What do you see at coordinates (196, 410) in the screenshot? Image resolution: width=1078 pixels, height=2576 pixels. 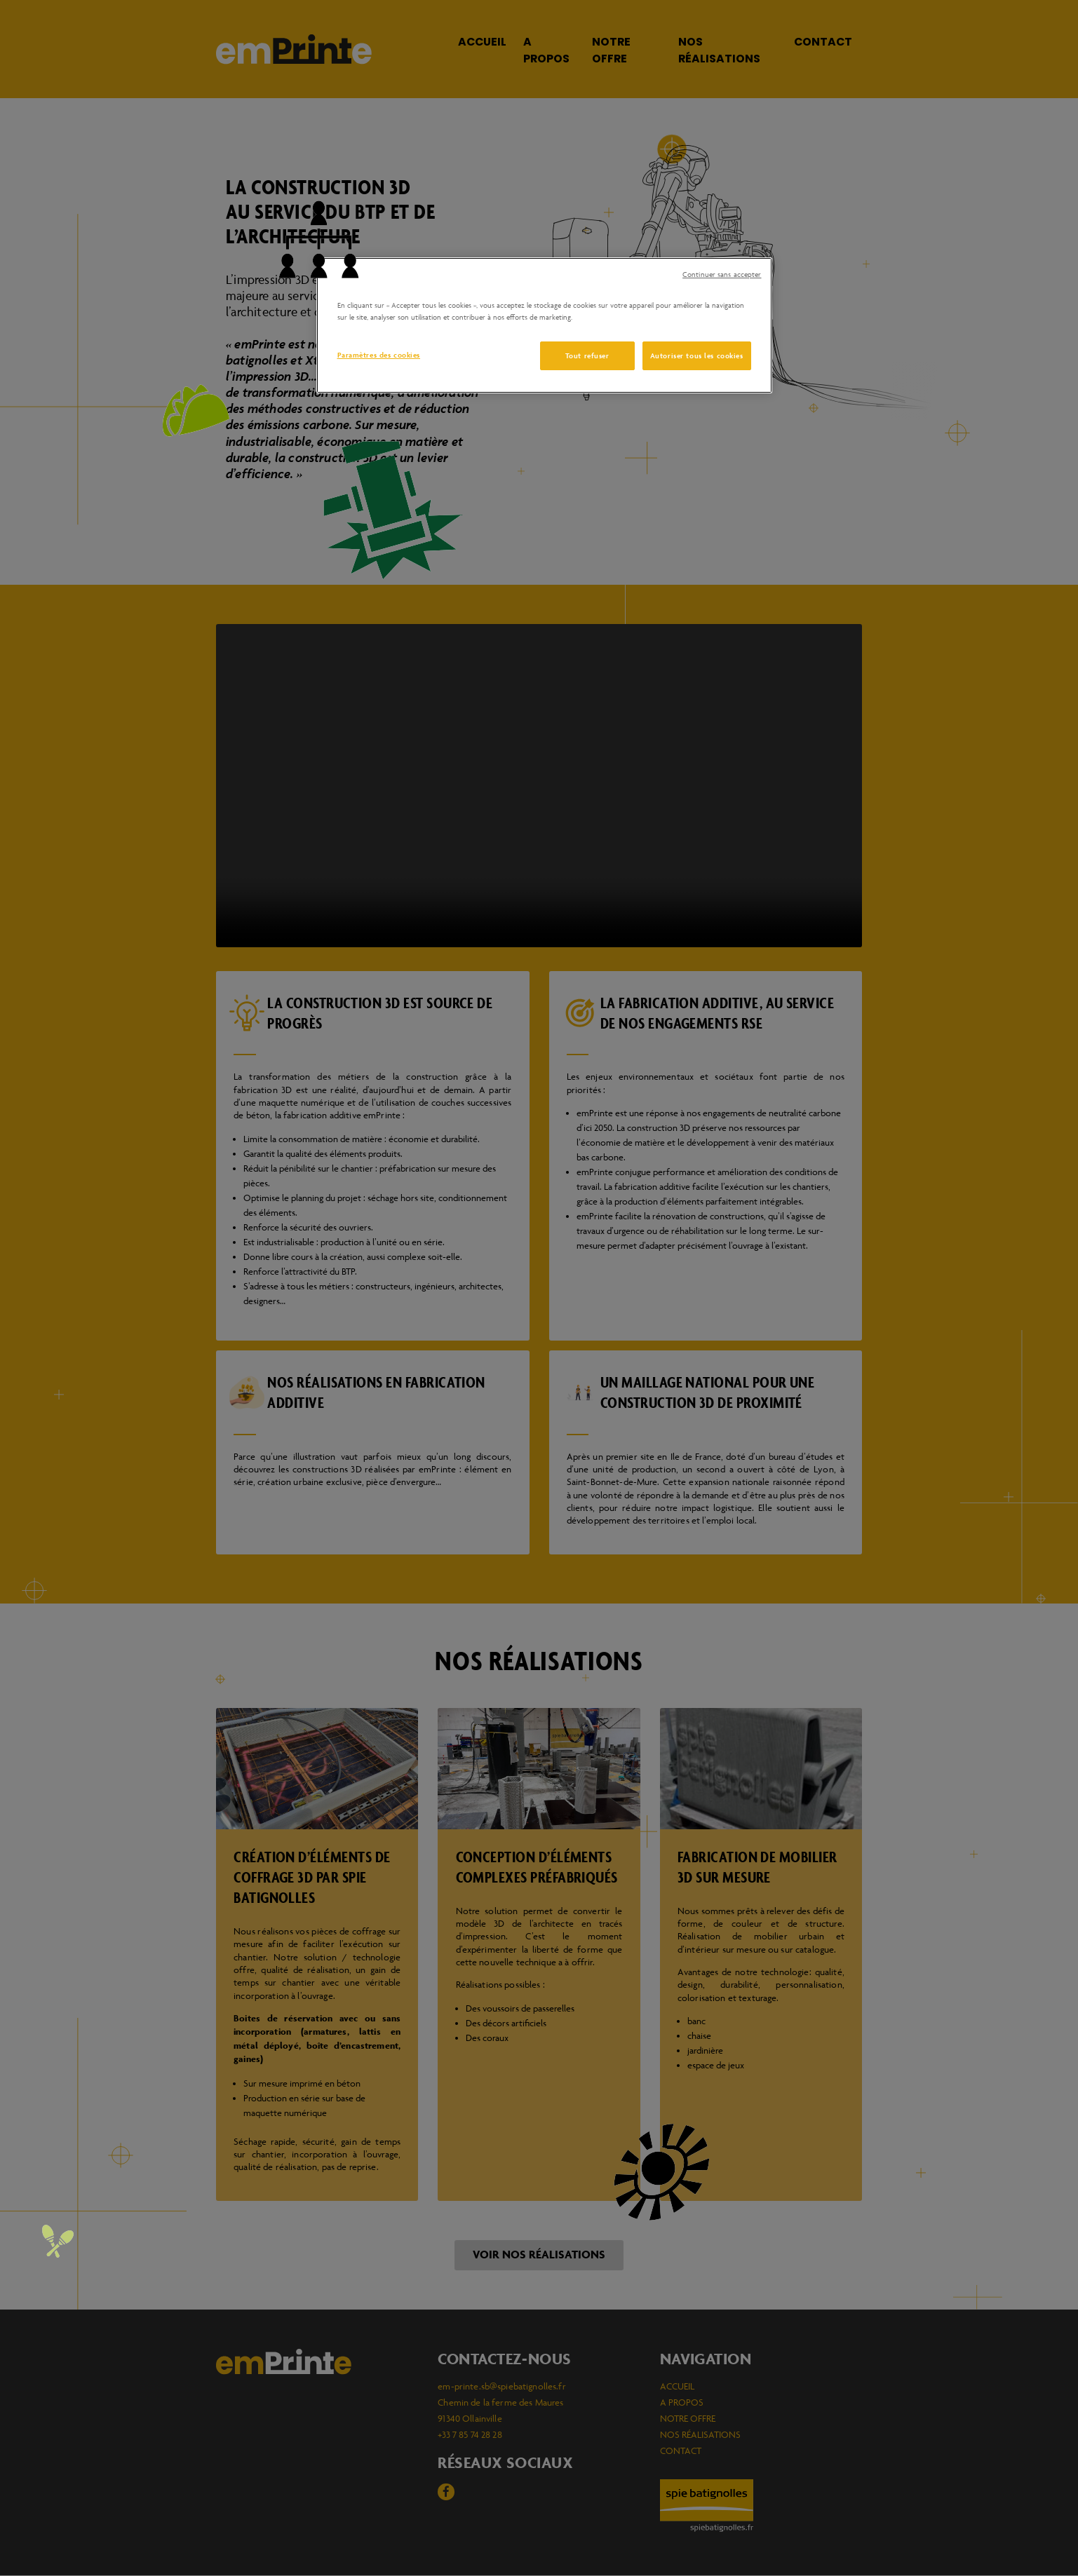 I see `browse mexican food options` at bounding box center [196, 410].